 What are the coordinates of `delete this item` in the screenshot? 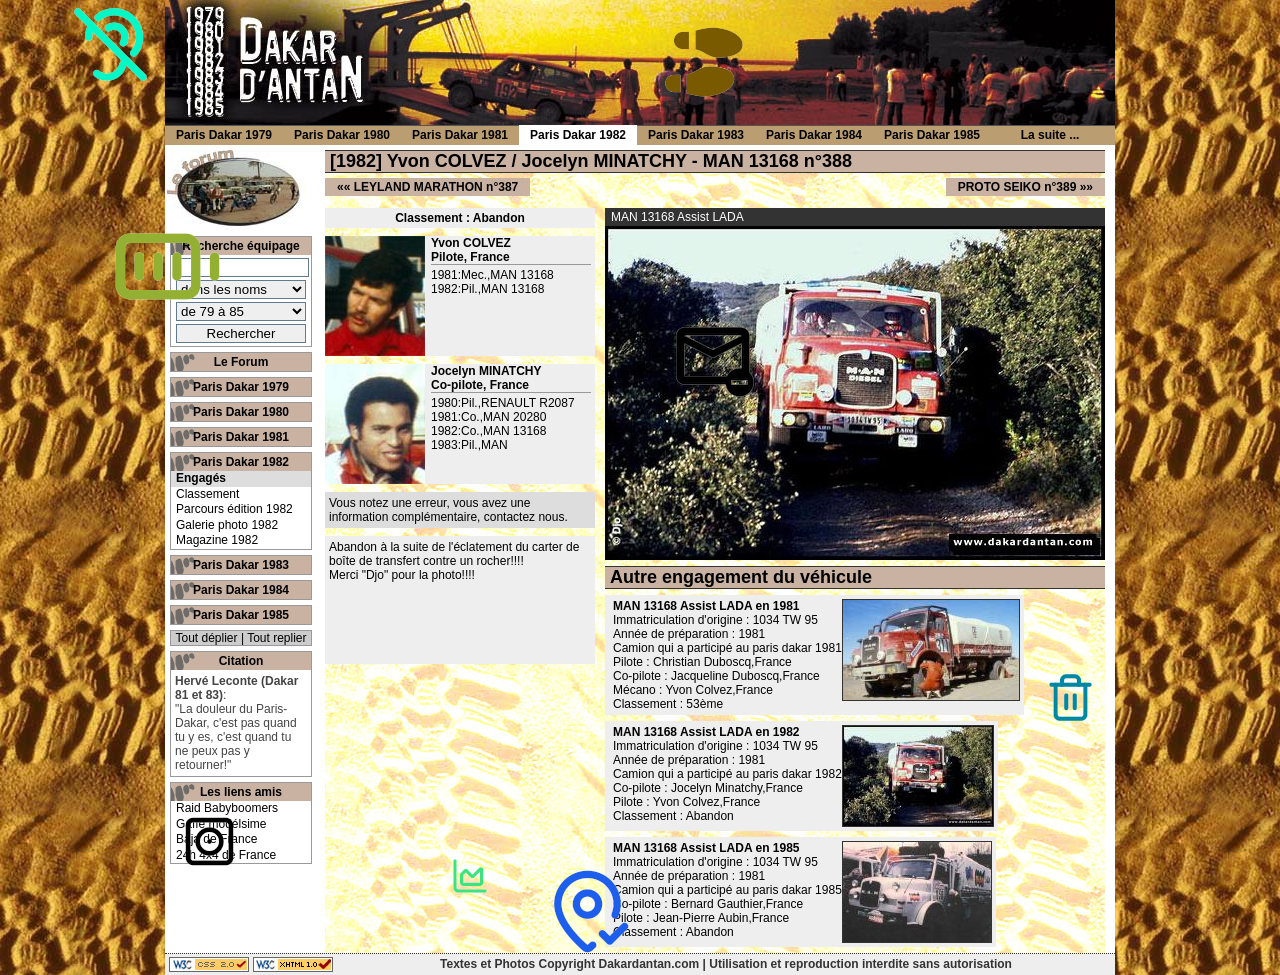 It's located at (1070, 697).